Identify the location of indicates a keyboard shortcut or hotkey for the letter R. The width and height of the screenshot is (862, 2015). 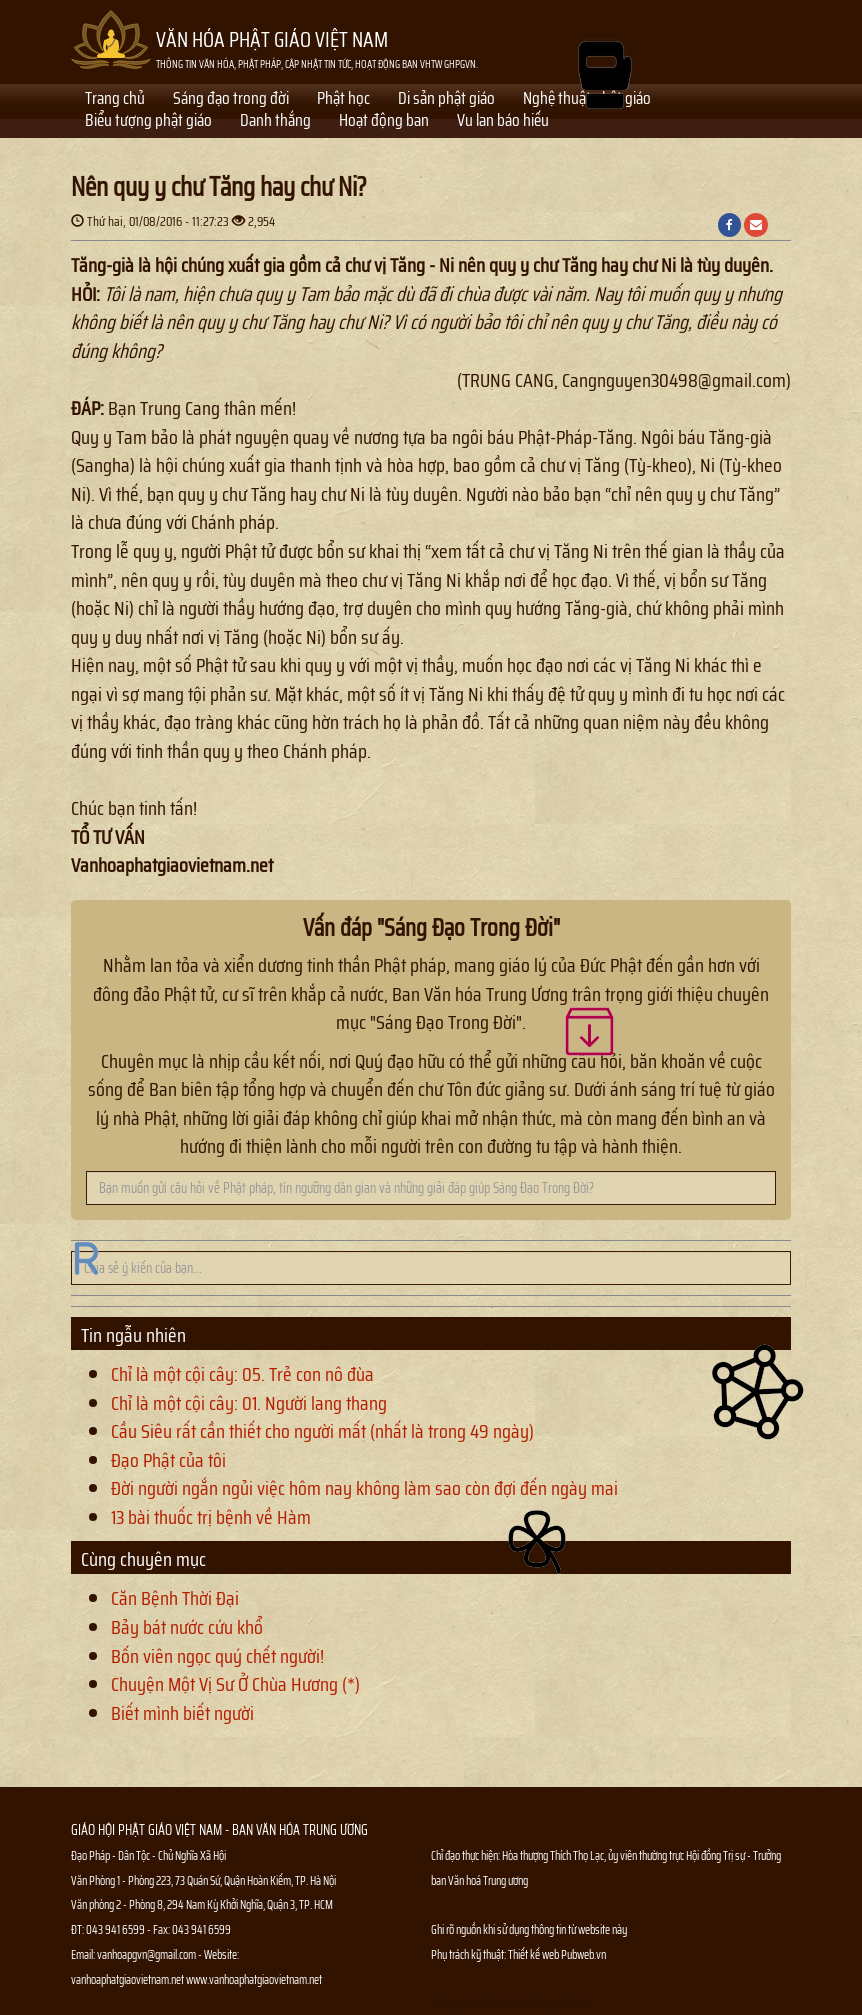
(86, 1258).